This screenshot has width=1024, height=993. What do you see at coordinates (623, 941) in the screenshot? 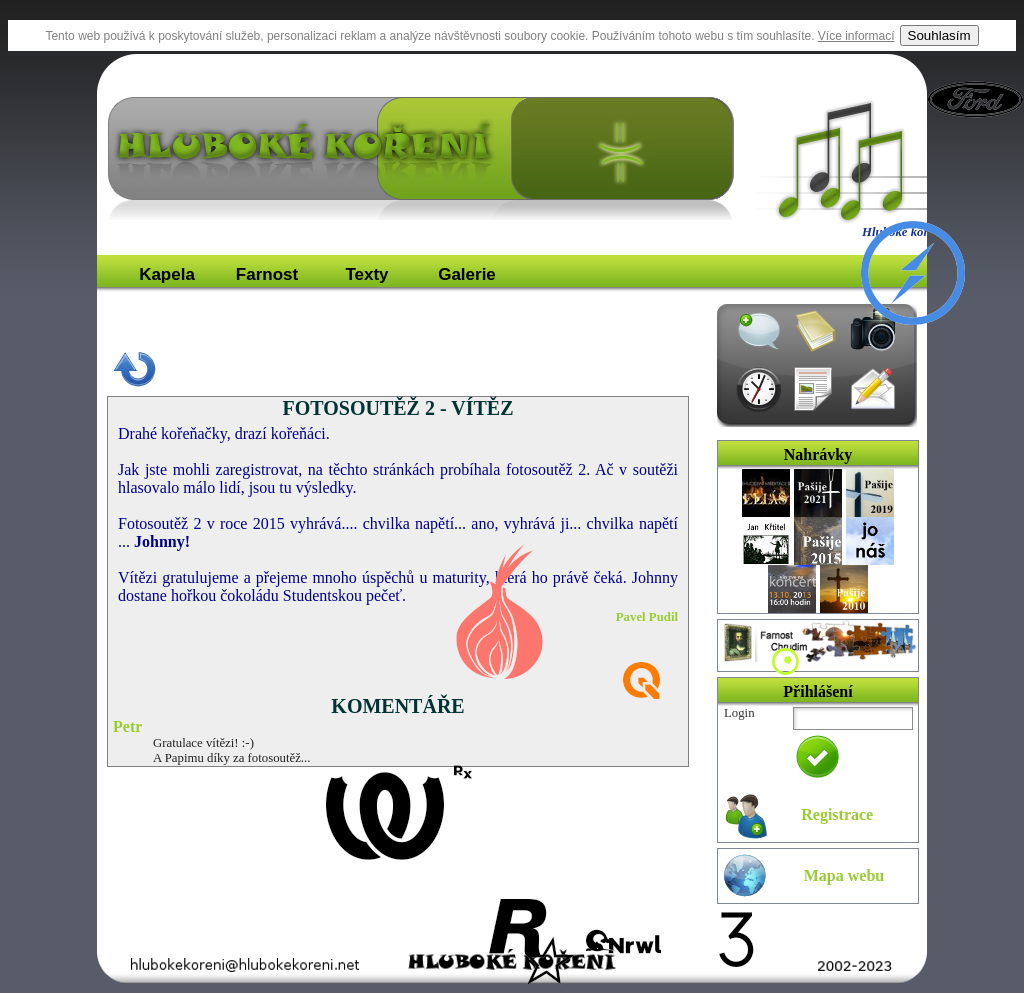
I see `nrwl company logo` at bounding box center [623, 941].